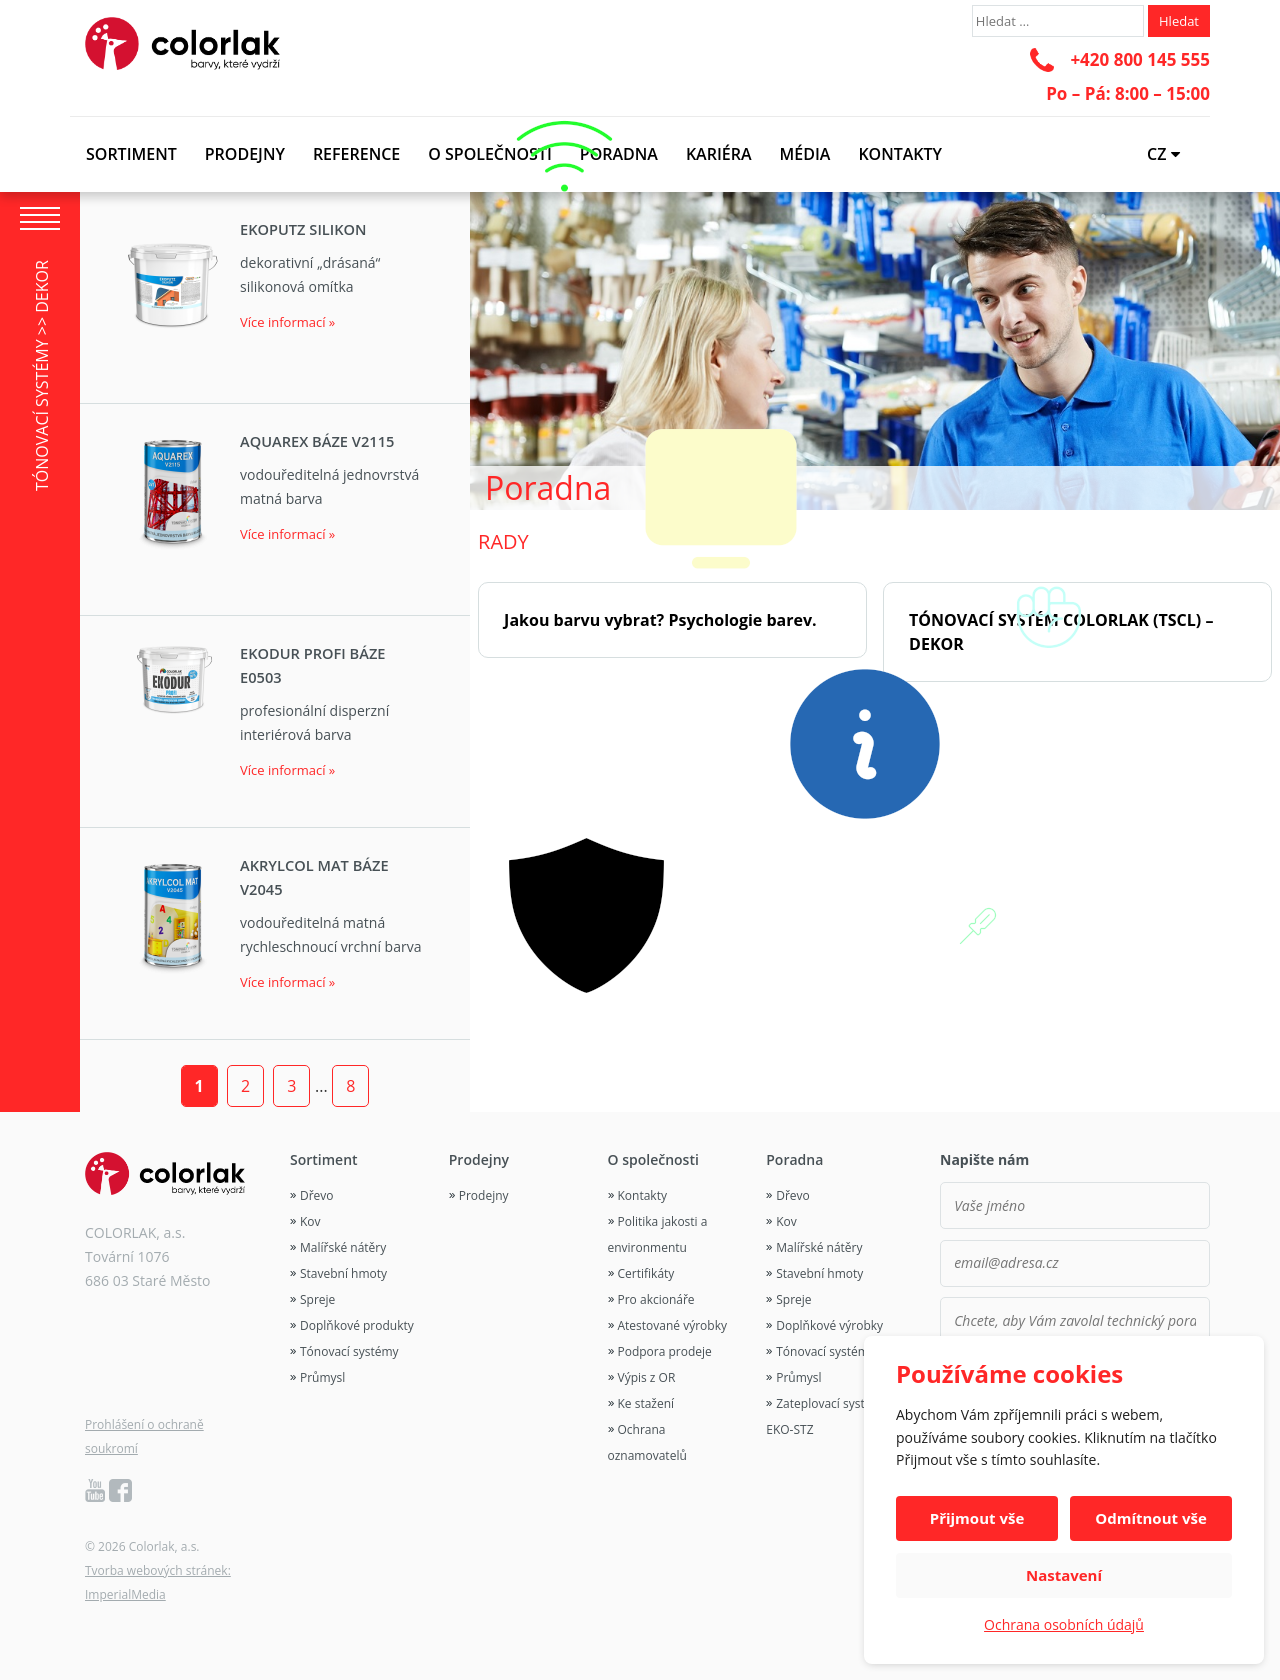 This screenshot has width=1280, height=1680. What do you see at coordinates (978, 926) in the screenshot?
I see `access settings or configuration options` at bounding box center [978, 926].